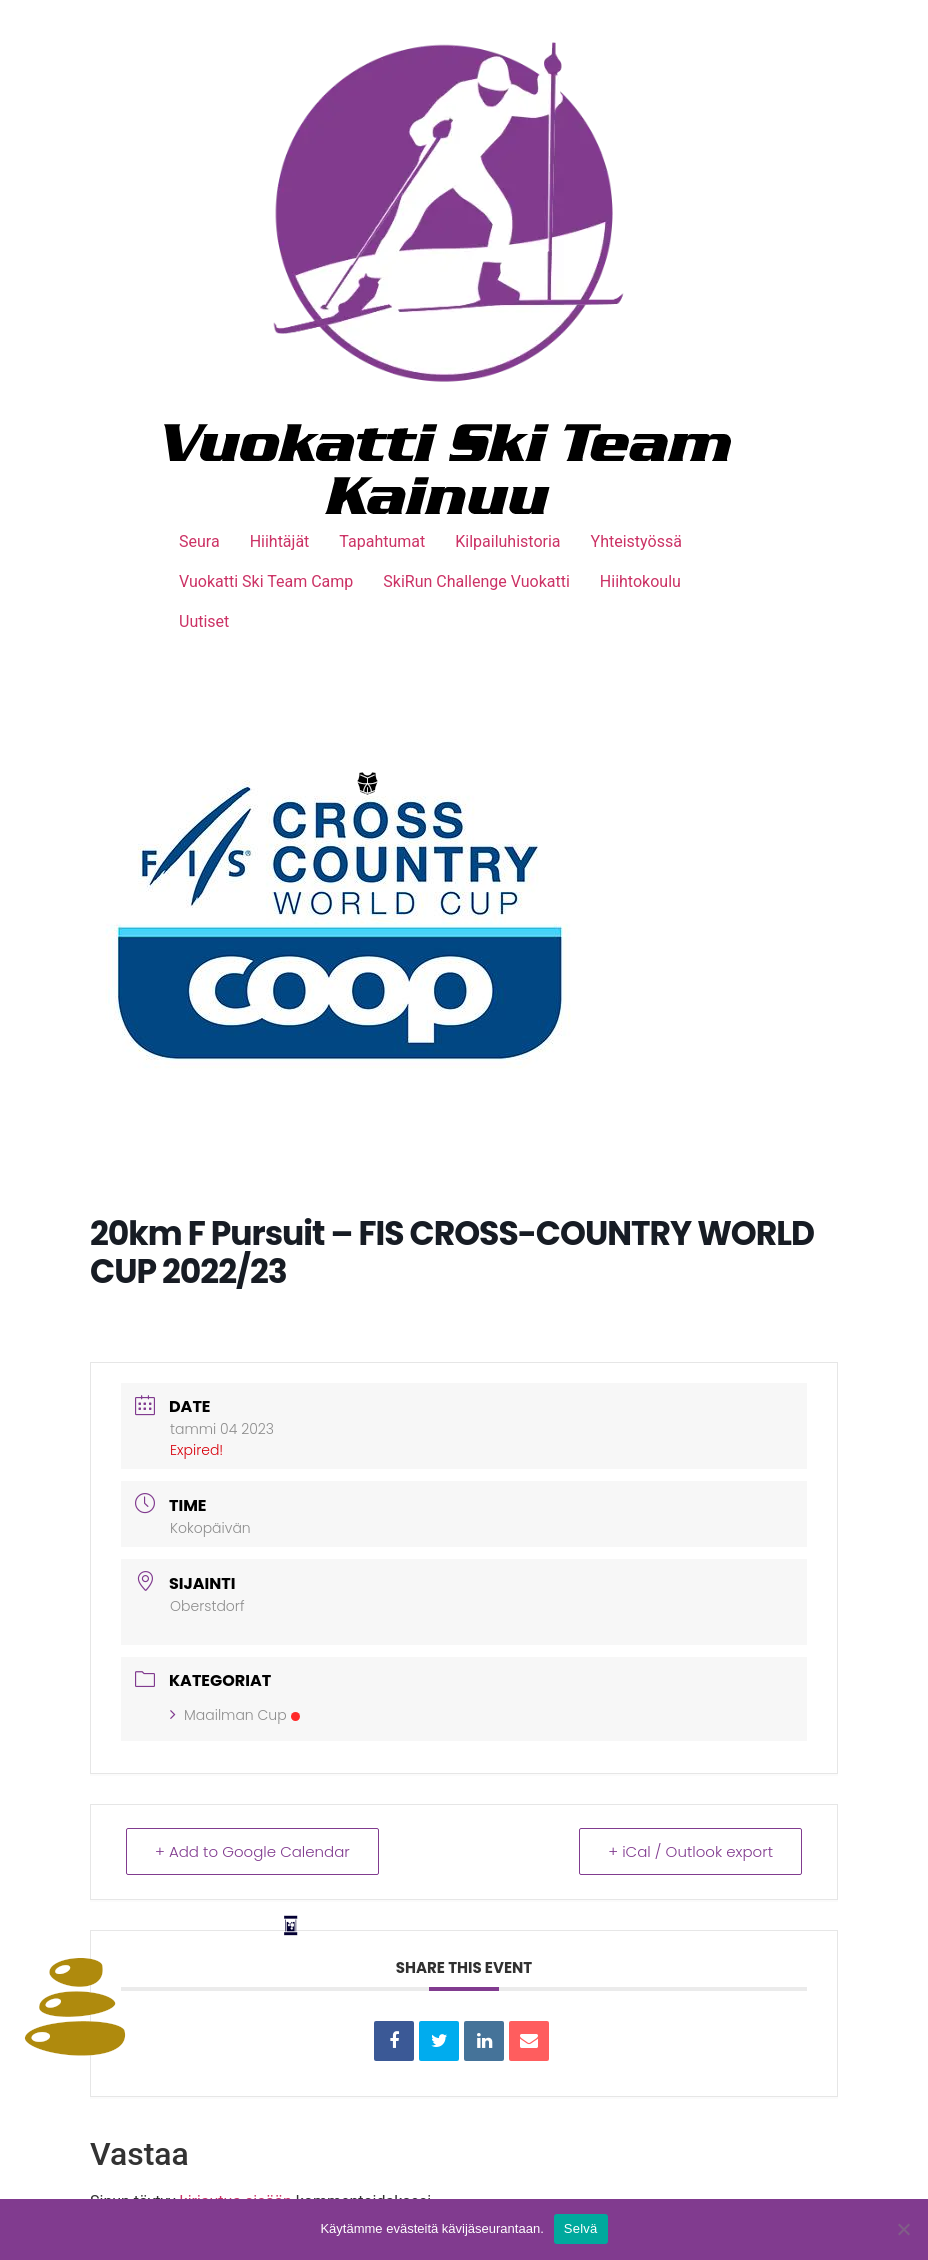 The height and width of the screenshot is (2260, 928). I want to click on access meditation or mindfulness features, so click(75, 1995).